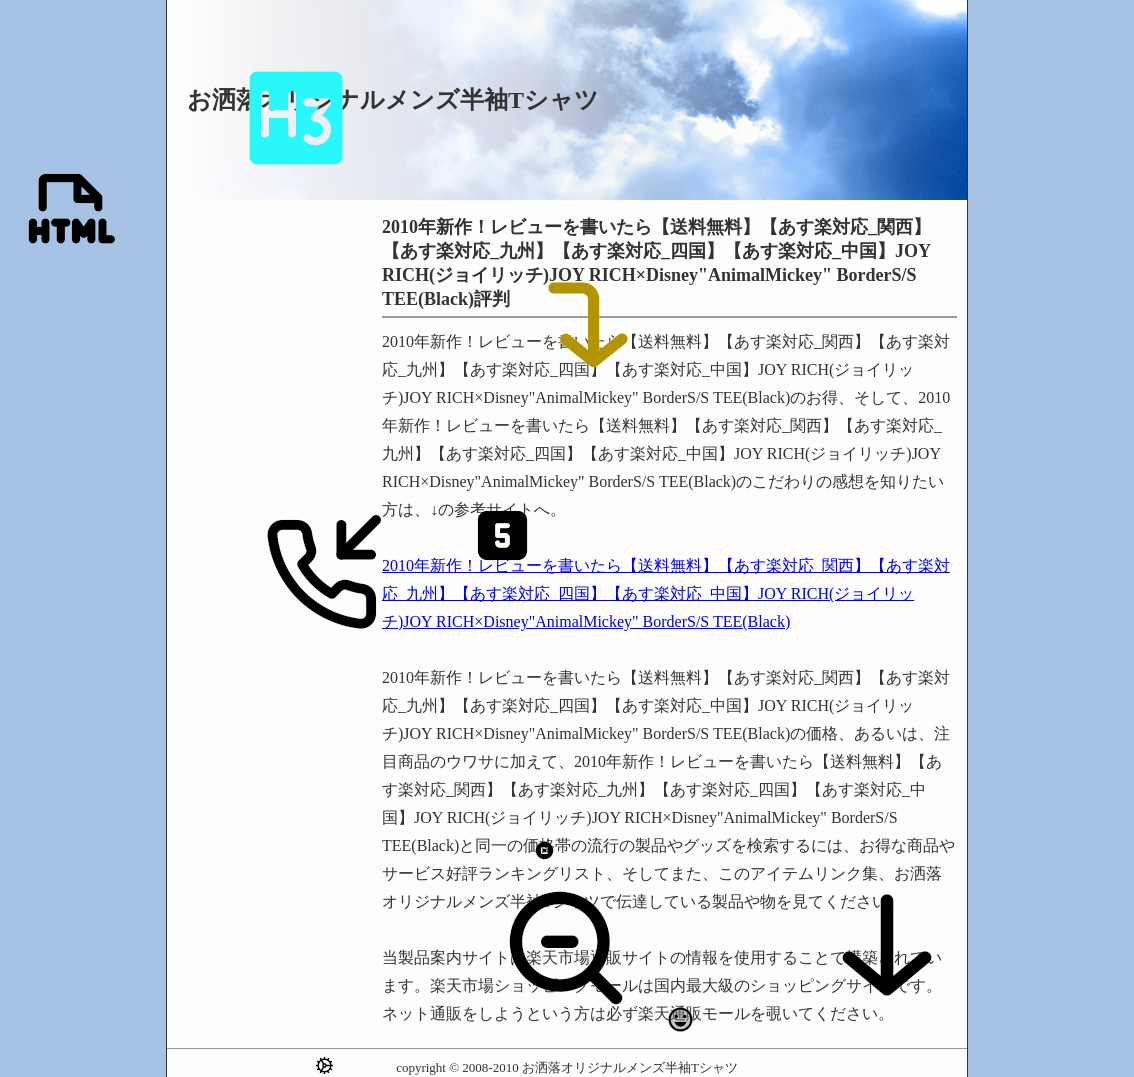 This screenshot has height=1077, width=1134. Describe the element at coordinates (887, 945) in the screenshot. I see `scroll down or view more content` at that location.